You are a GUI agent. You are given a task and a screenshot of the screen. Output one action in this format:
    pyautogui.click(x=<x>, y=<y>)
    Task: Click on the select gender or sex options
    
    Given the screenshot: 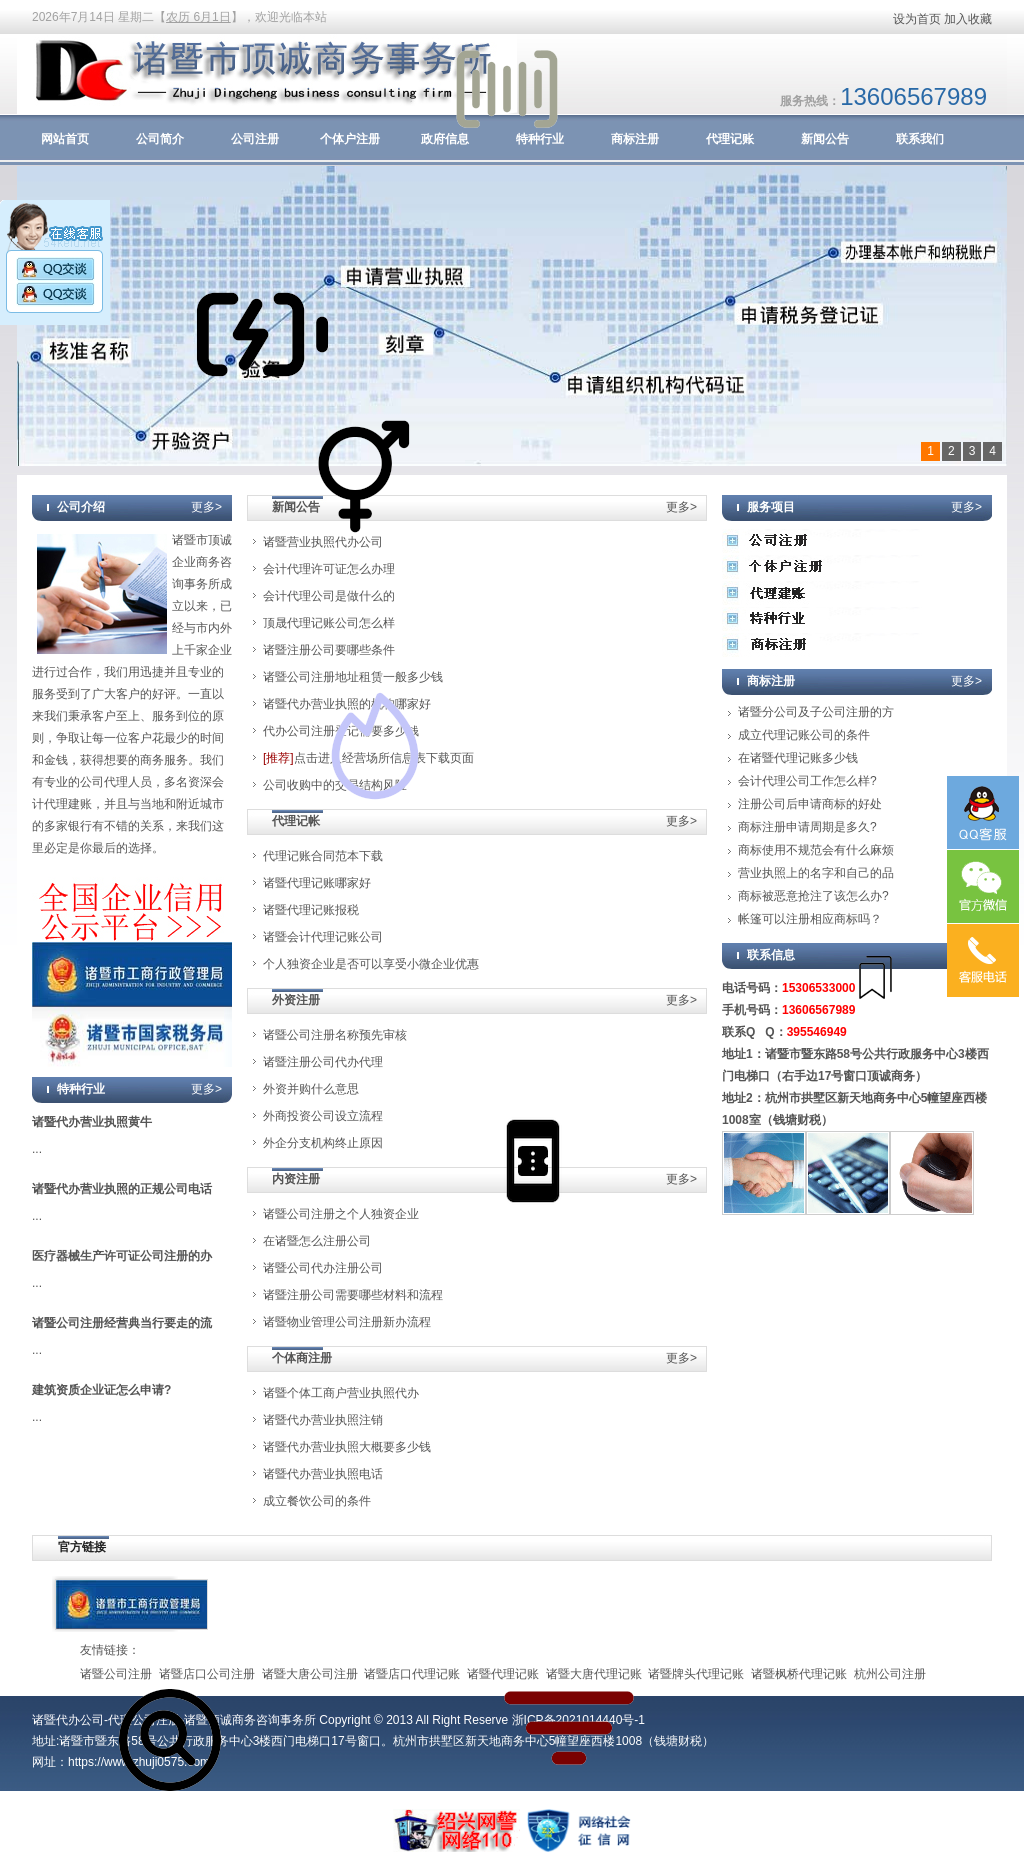 What is the action you would take?
    pyautogui.click(x=364, y=476)
    